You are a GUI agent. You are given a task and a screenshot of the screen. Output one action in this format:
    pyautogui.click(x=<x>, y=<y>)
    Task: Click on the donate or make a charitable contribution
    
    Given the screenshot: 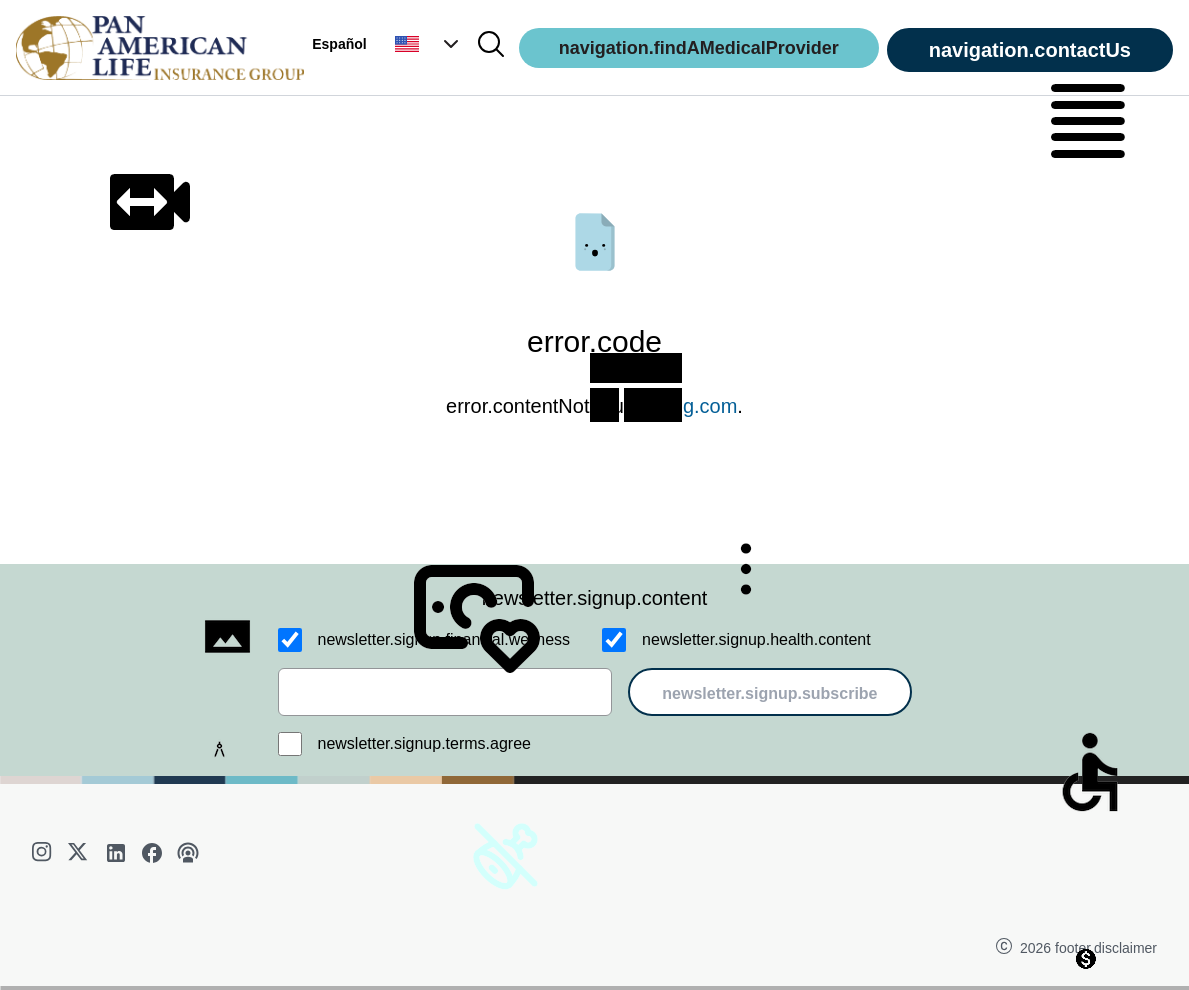 What is the action you would take?
    pyautogui.click(x=474, y=607)
    